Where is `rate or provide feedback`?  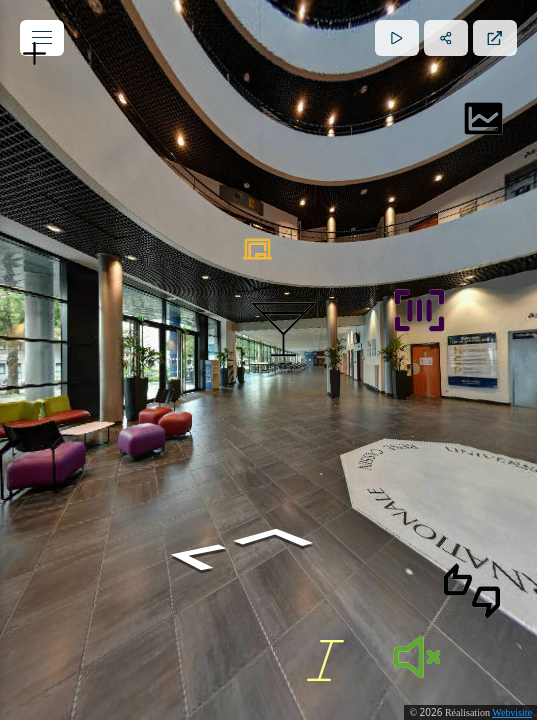 rate or provide feedback is located at coordinates (472, 591).